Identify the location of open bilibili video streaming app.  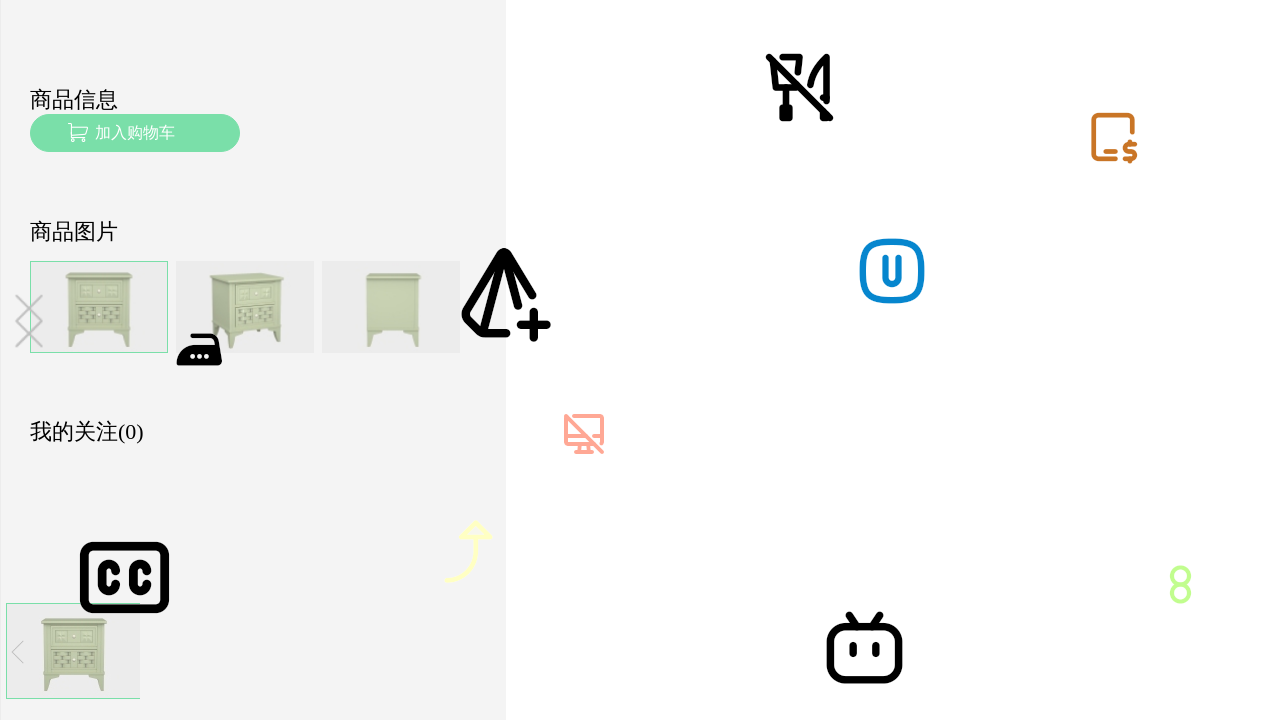
(864, 649).